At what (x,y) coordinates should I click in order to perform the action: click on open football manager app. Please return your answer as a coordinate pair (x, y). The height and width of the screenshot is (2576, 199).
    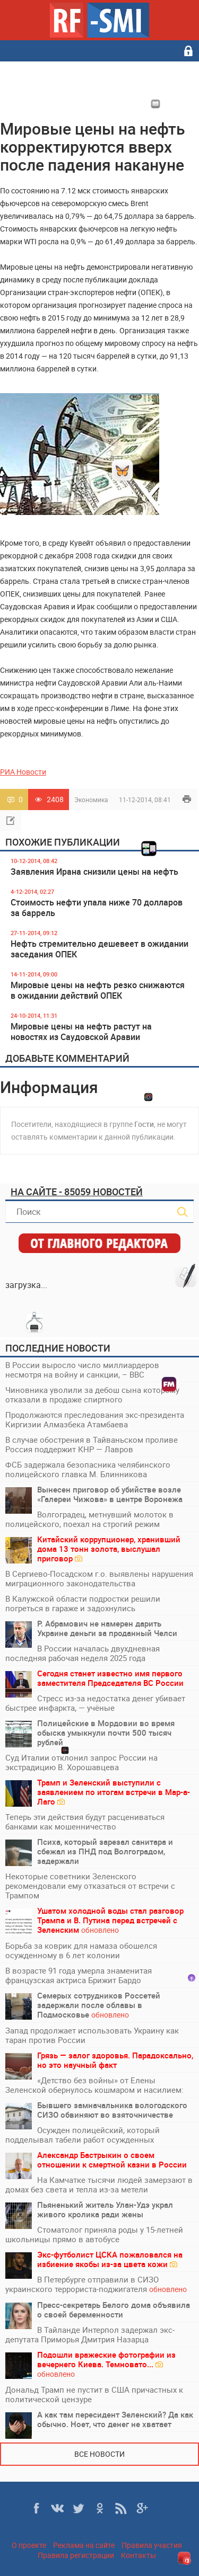
    Looking at the image, I should click on (169, 1384).